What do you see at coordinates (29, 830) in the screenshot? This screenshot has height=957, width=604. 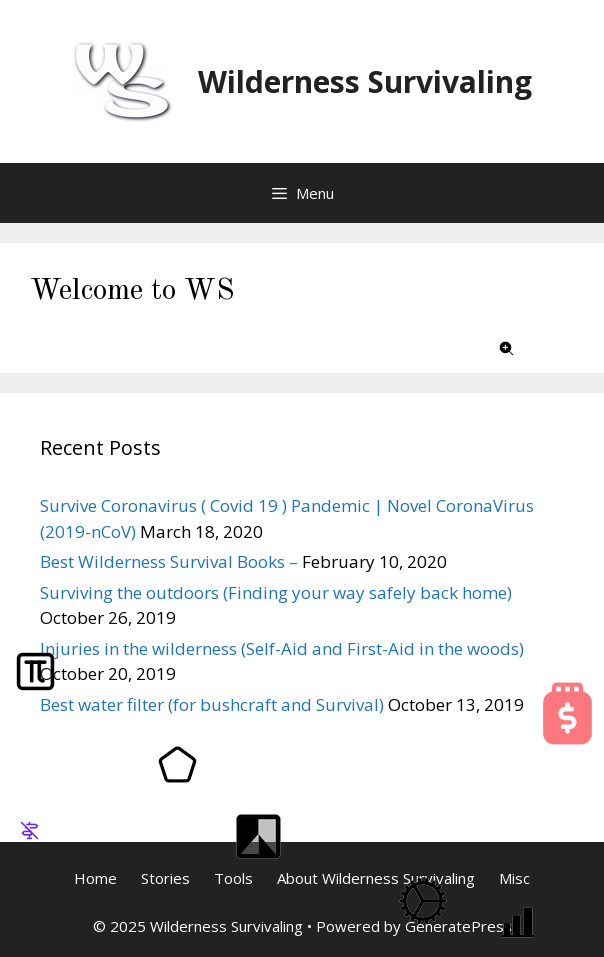 I see `directions or navigation unavailable` at bounding box center [29, 830].